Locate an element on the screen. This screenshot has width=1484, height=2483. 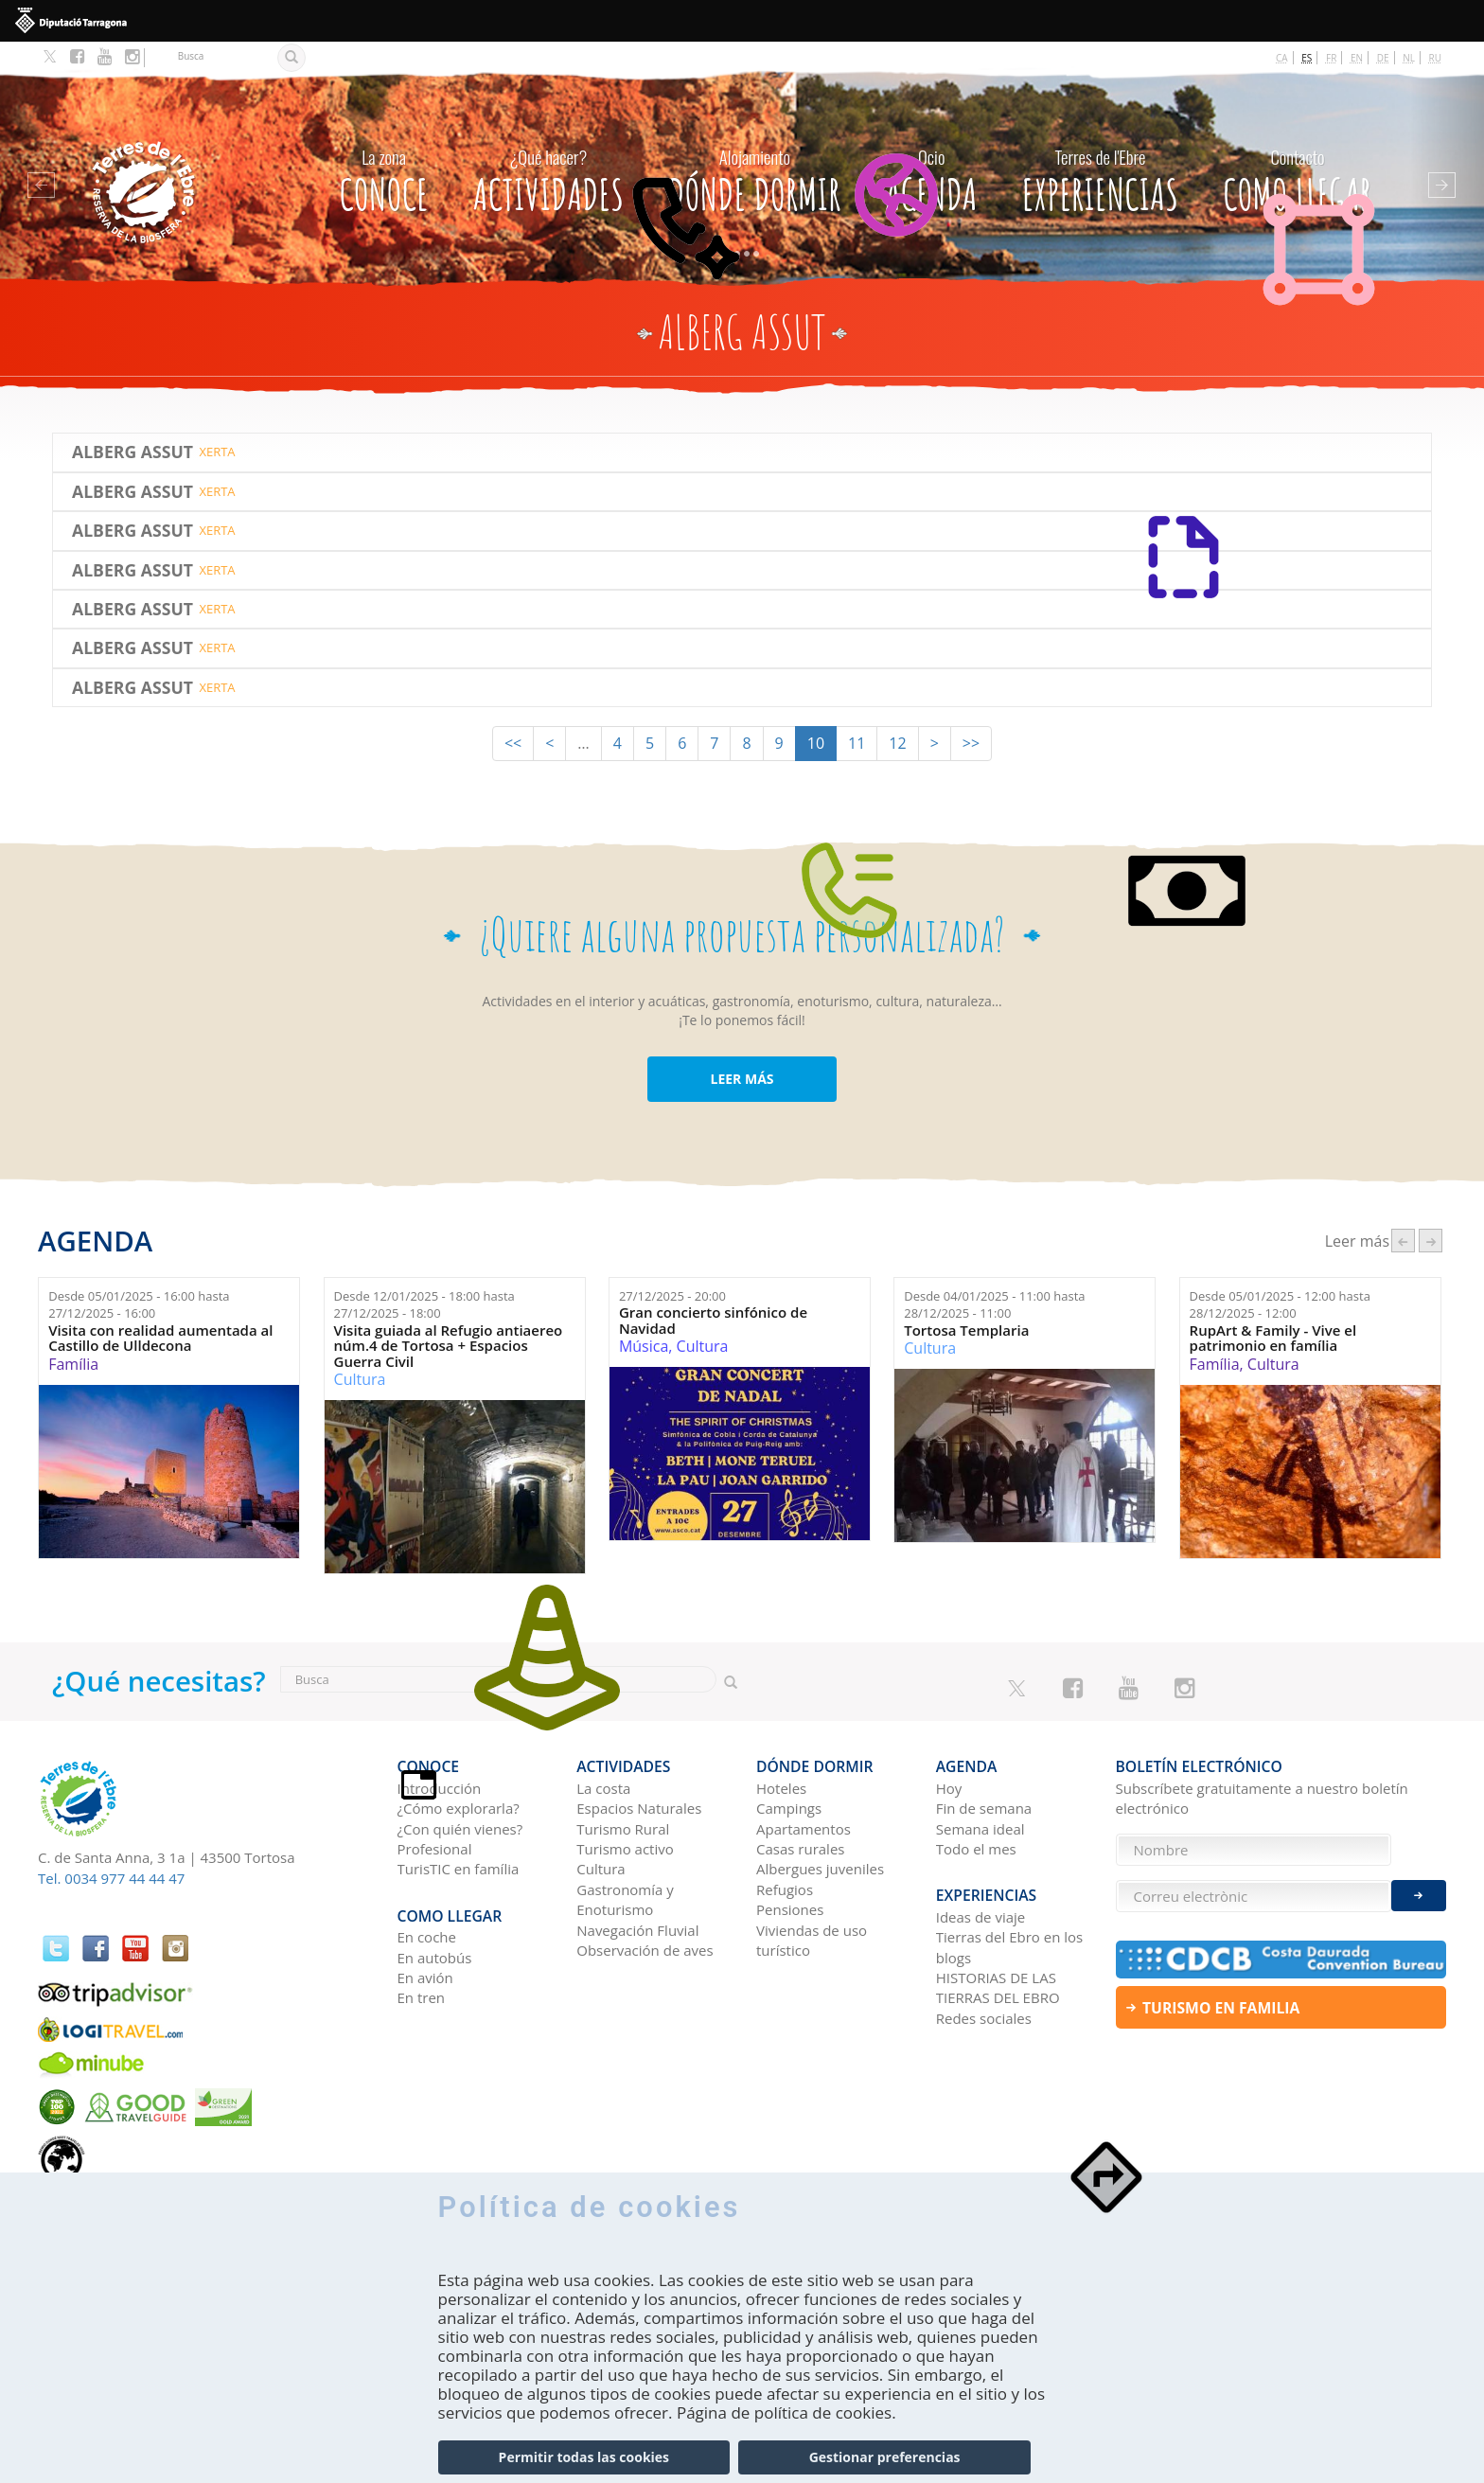
switch to western hemisphere or Americas region is located at coordinates (896, 195).